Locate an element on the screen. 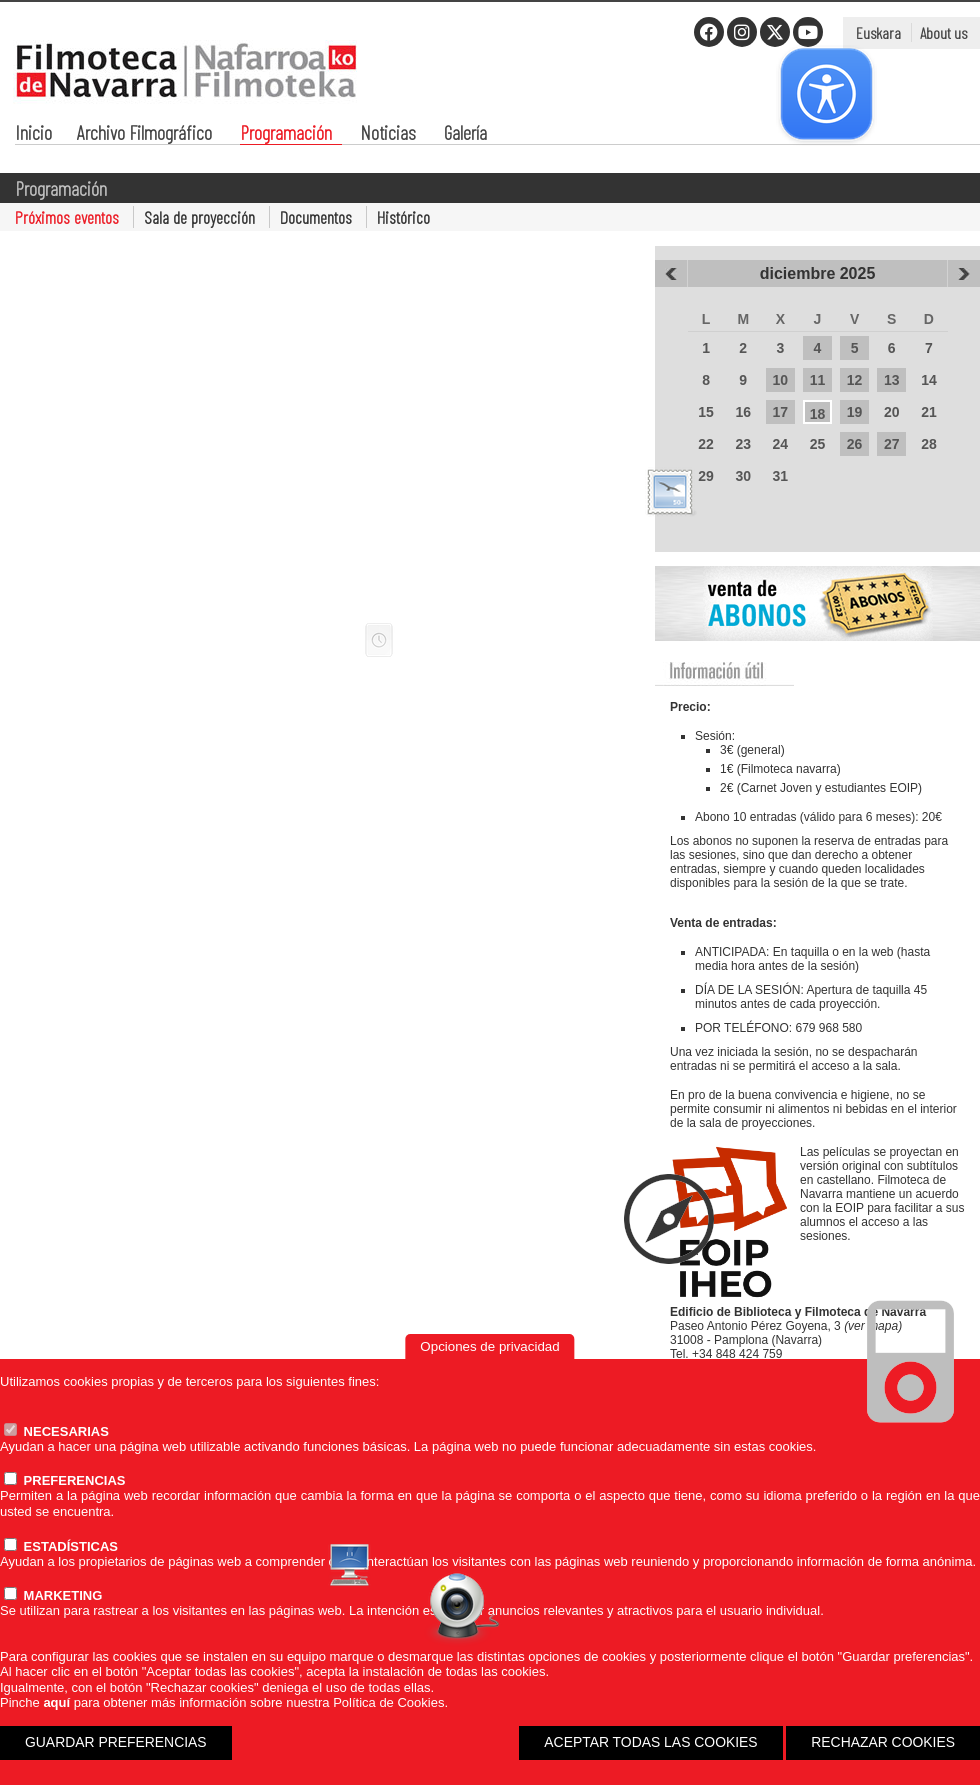  image is currently loading is located at coordinates (379, 640).